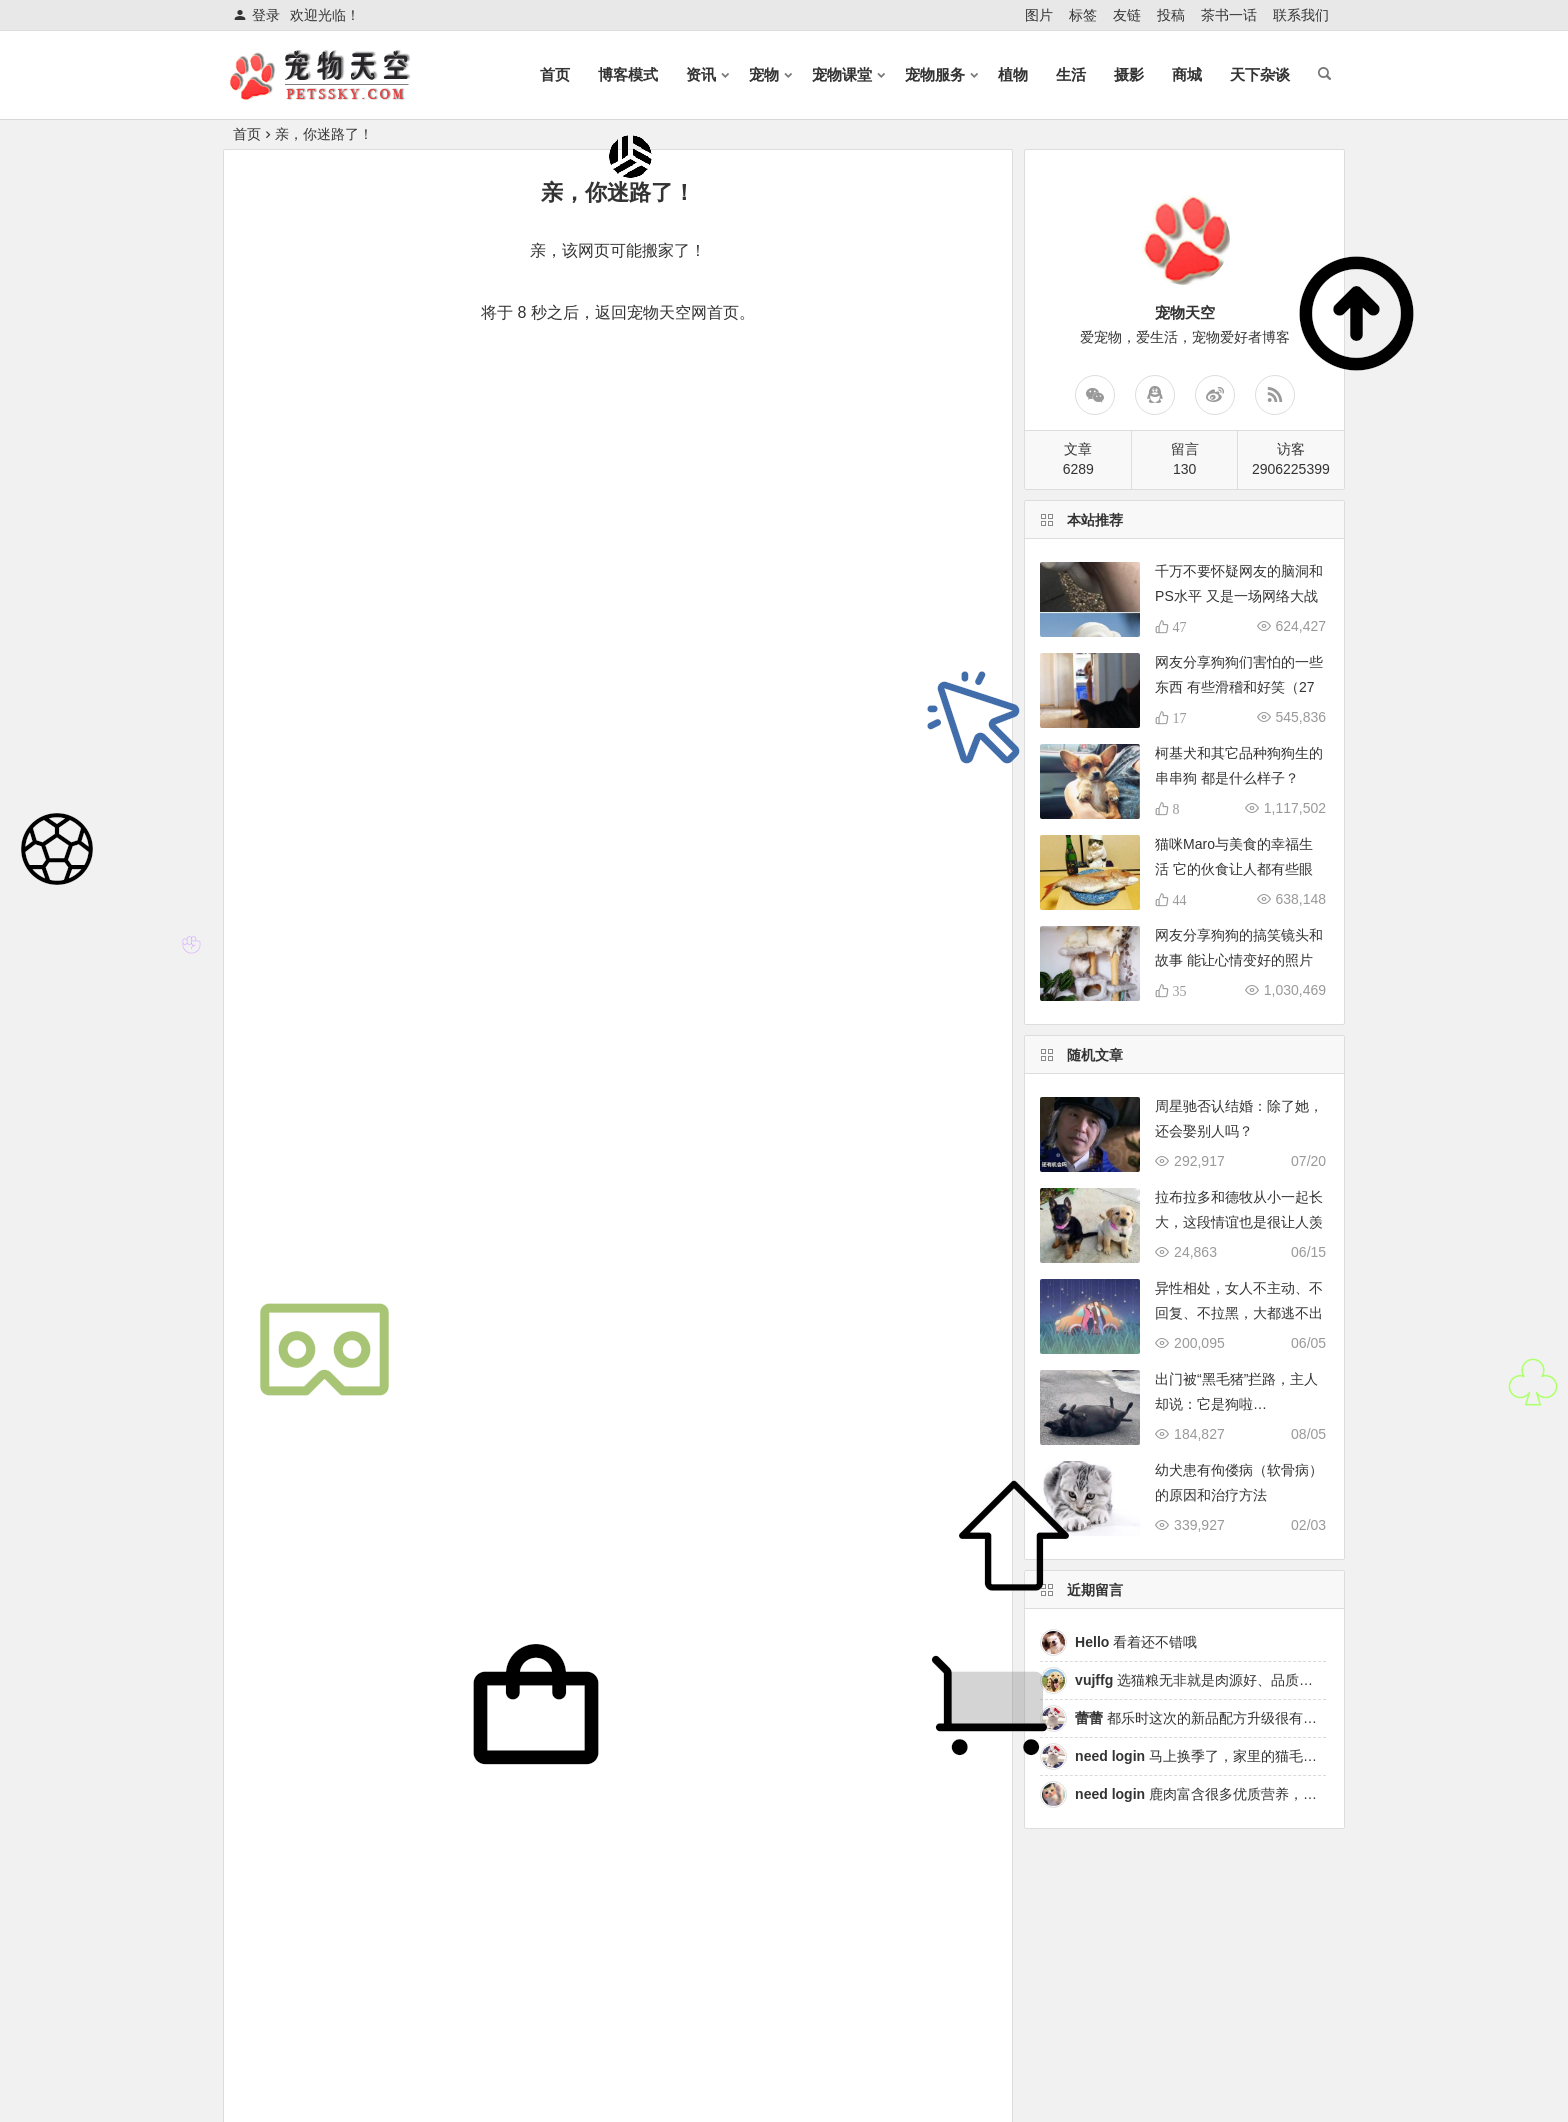 The width and height of the screenshot is (1568, 2122). Describe the element at coordinates (987, 1699) in the screenshot. I see `view your shopping cart` at that location.